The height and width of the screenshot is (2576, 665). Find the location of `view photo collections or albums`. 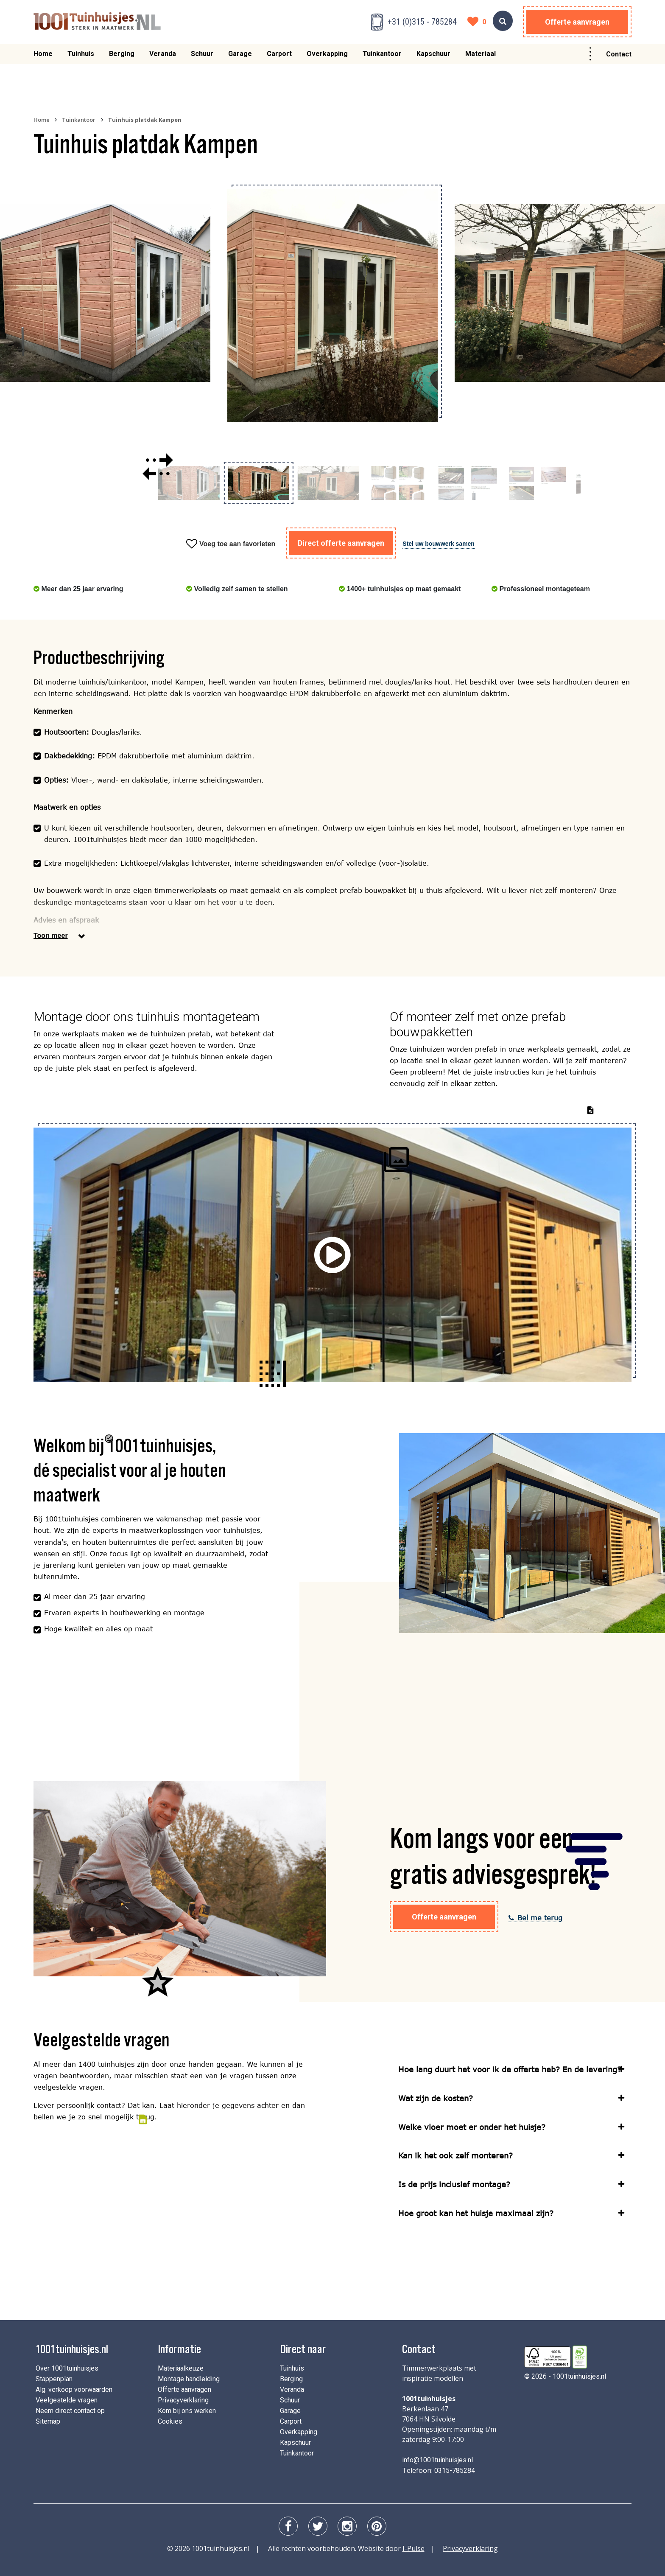

view photo collections or albums is located at coordinates (396, 1159).